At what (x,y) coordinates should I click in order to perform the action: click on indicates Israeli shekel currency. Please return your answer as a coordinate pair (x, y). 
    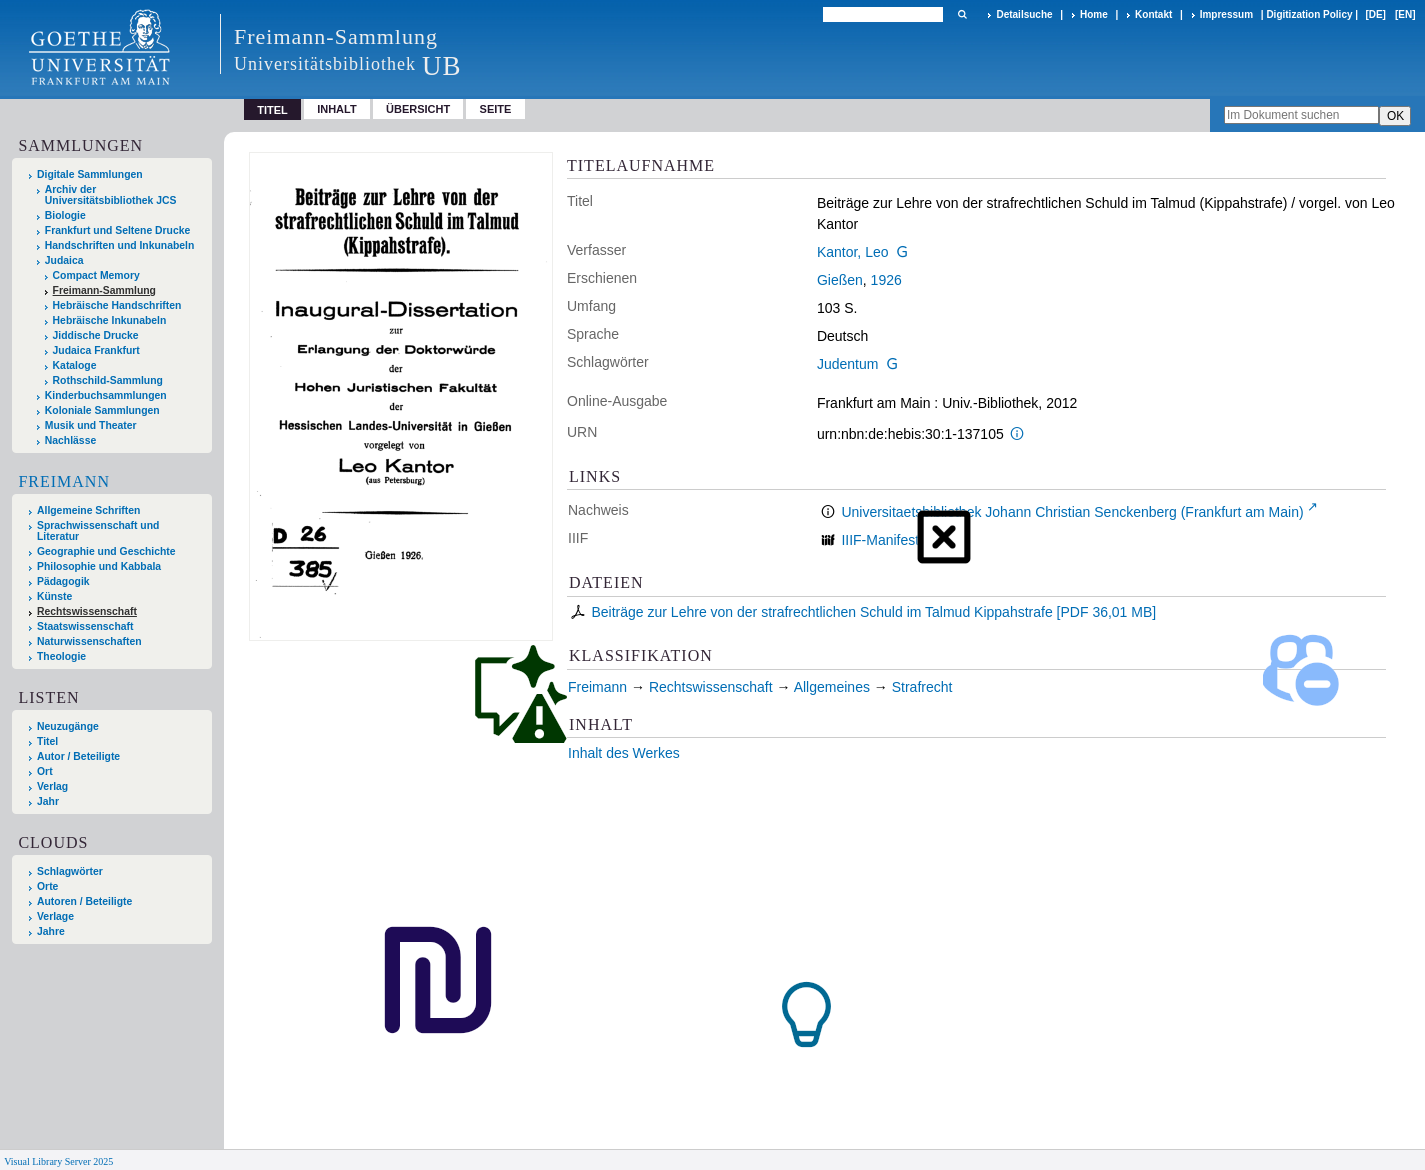
    Looking at the image, I should click on (438, 980).